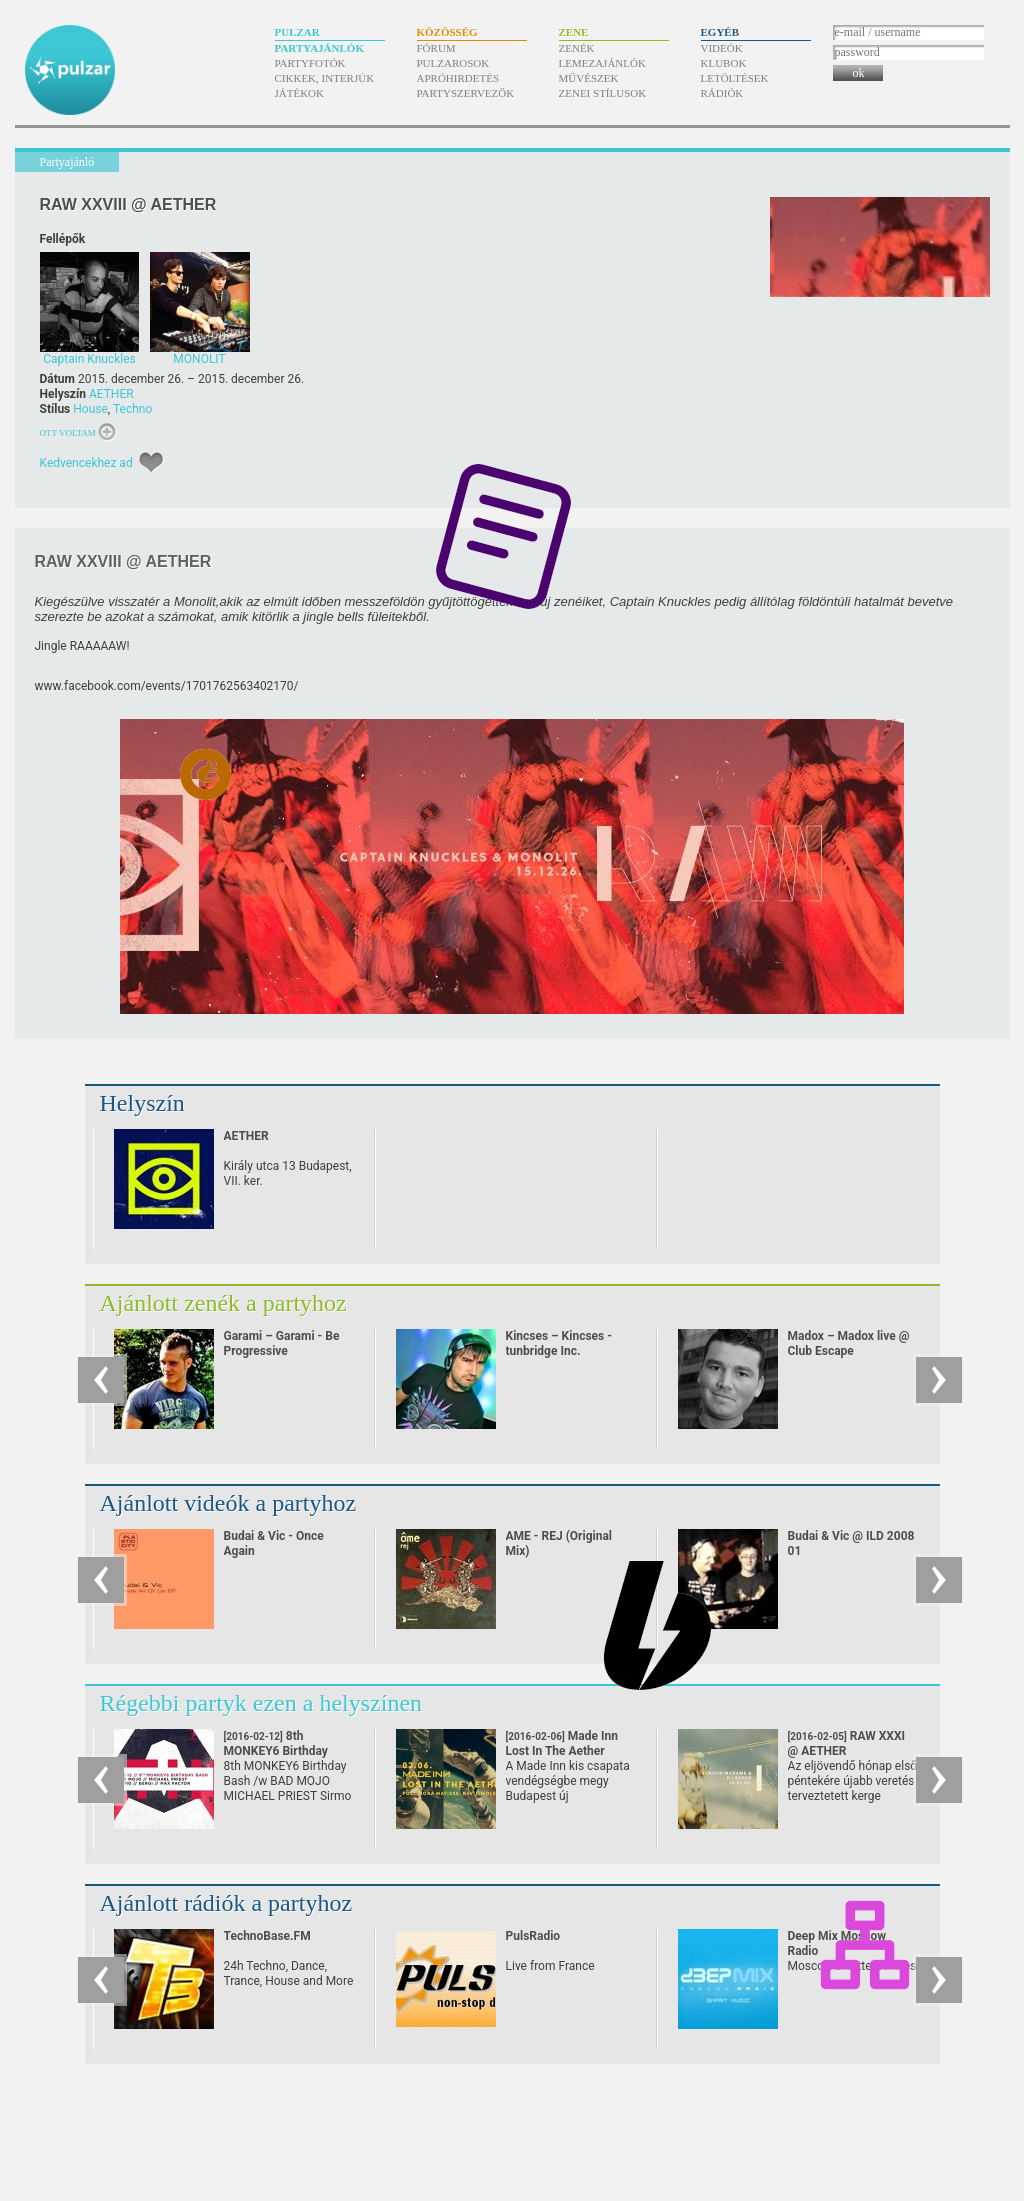 This screenshot has height=2201, width=1024. Describe the element at coordinates (503, 536) in the screenshot. I see `visit read.cv profile or portfolio` at that location.